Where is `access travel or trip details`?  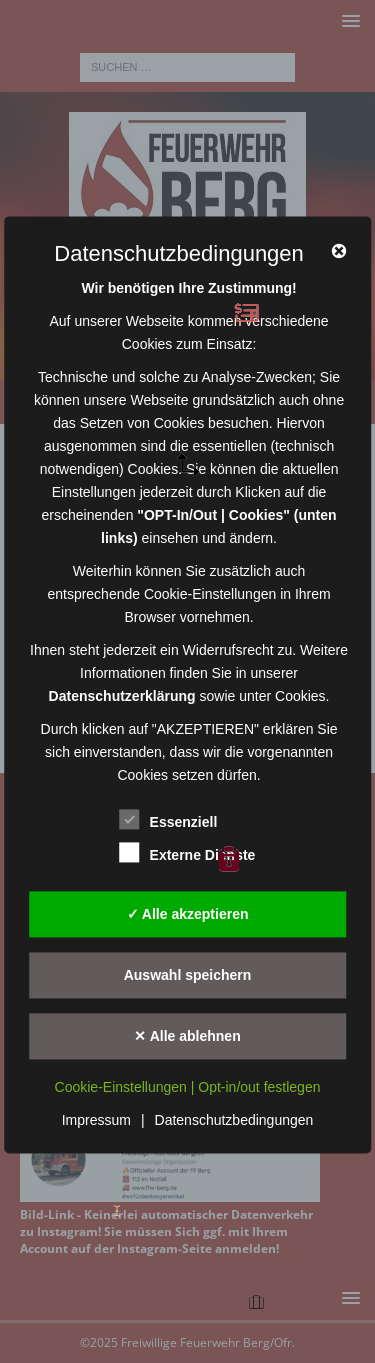
access travel or trip details is located at coordinates (256, 1302).